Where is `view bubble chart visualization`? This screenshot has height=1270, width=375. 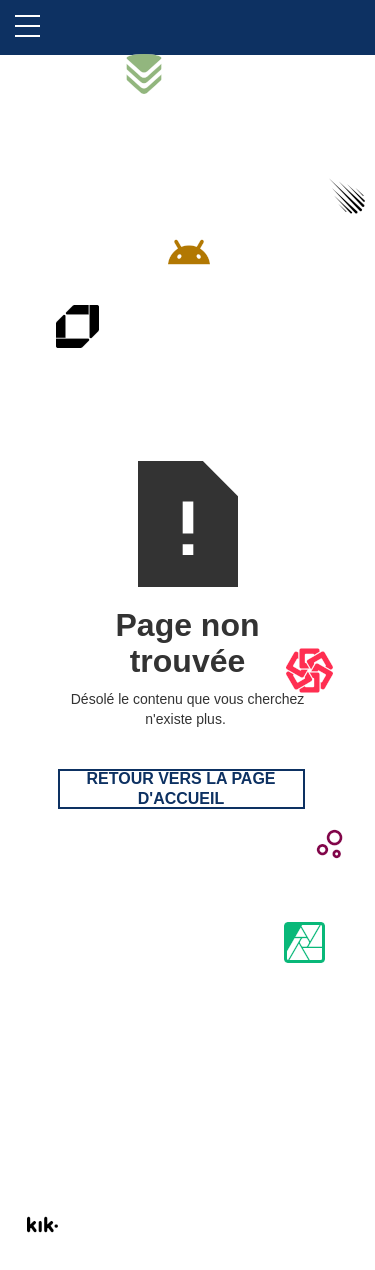 view bubble chart visualization is located at coordinates (331, 844).